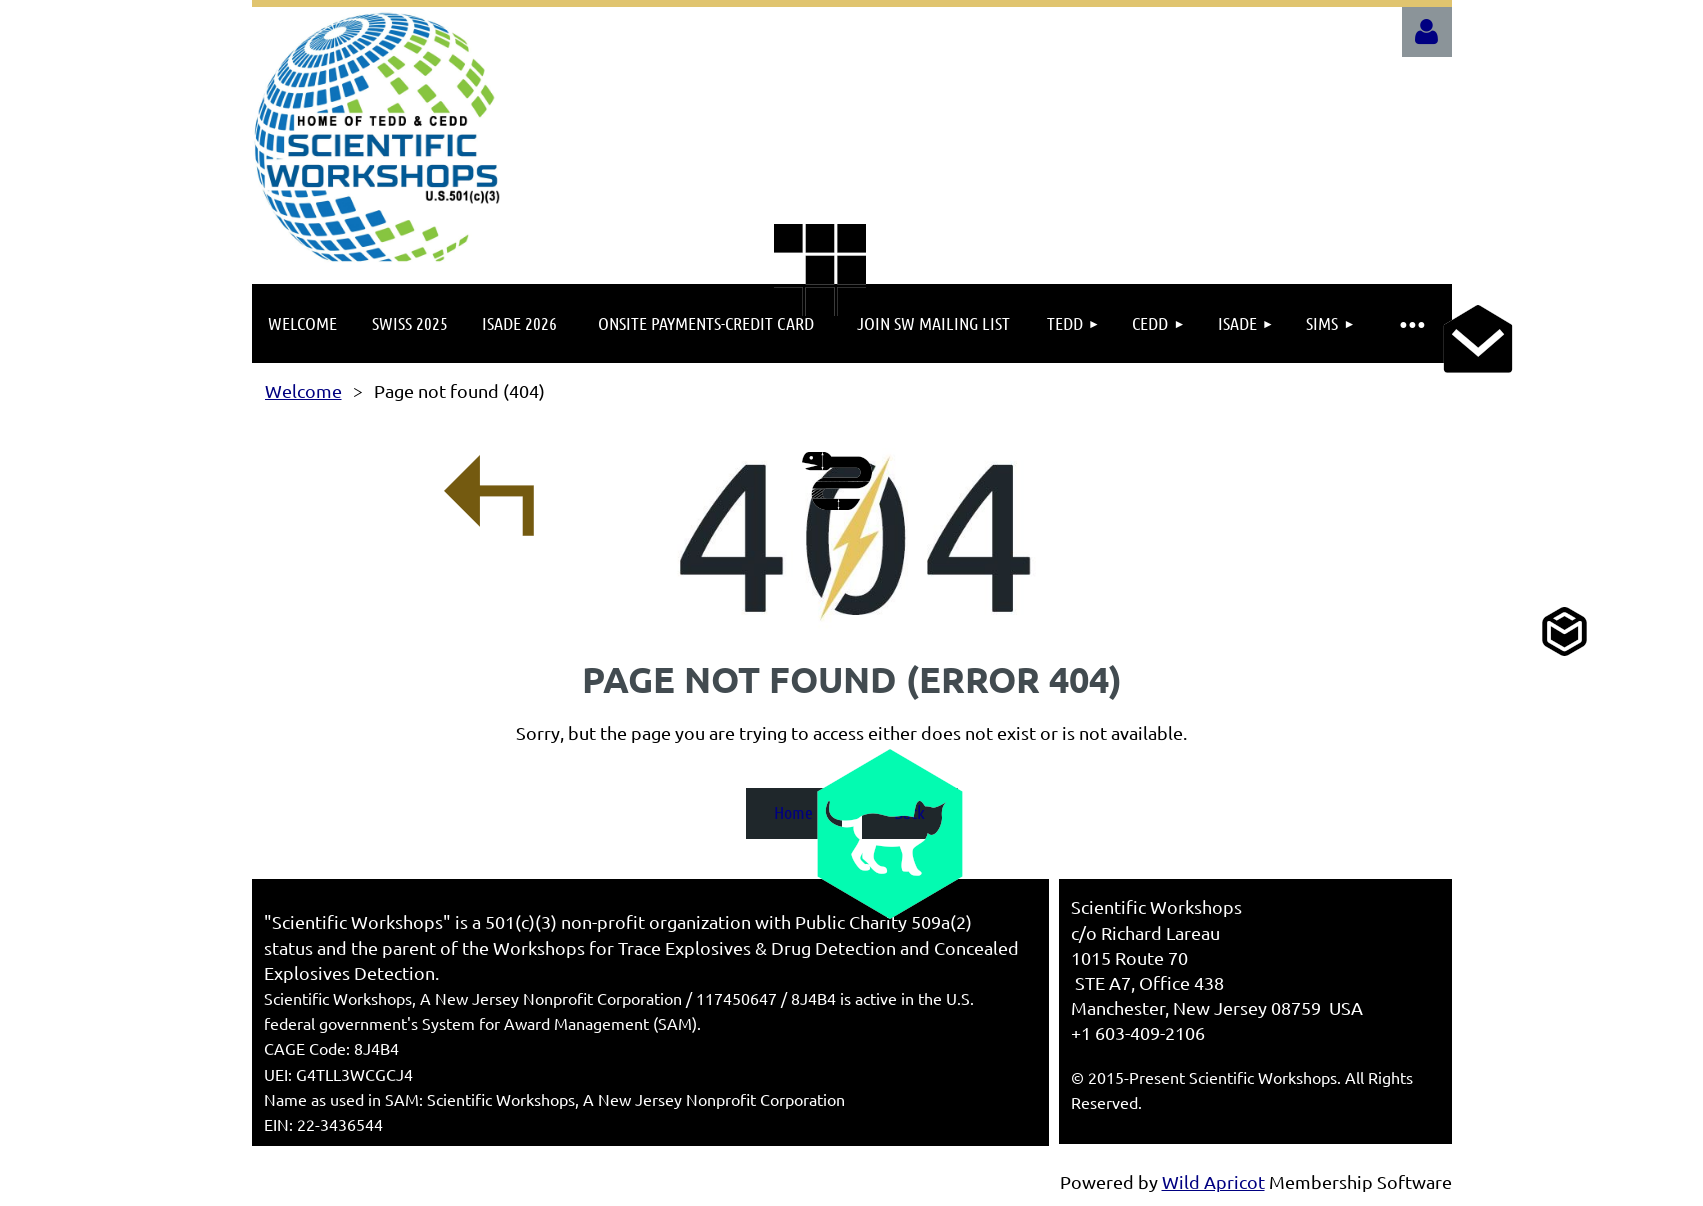 The image size is (1703, 1206). What do you see at coordinates (820, 270) in the screenshot?
I see `pnpm package manager logo` at bounding box center [820, 270].